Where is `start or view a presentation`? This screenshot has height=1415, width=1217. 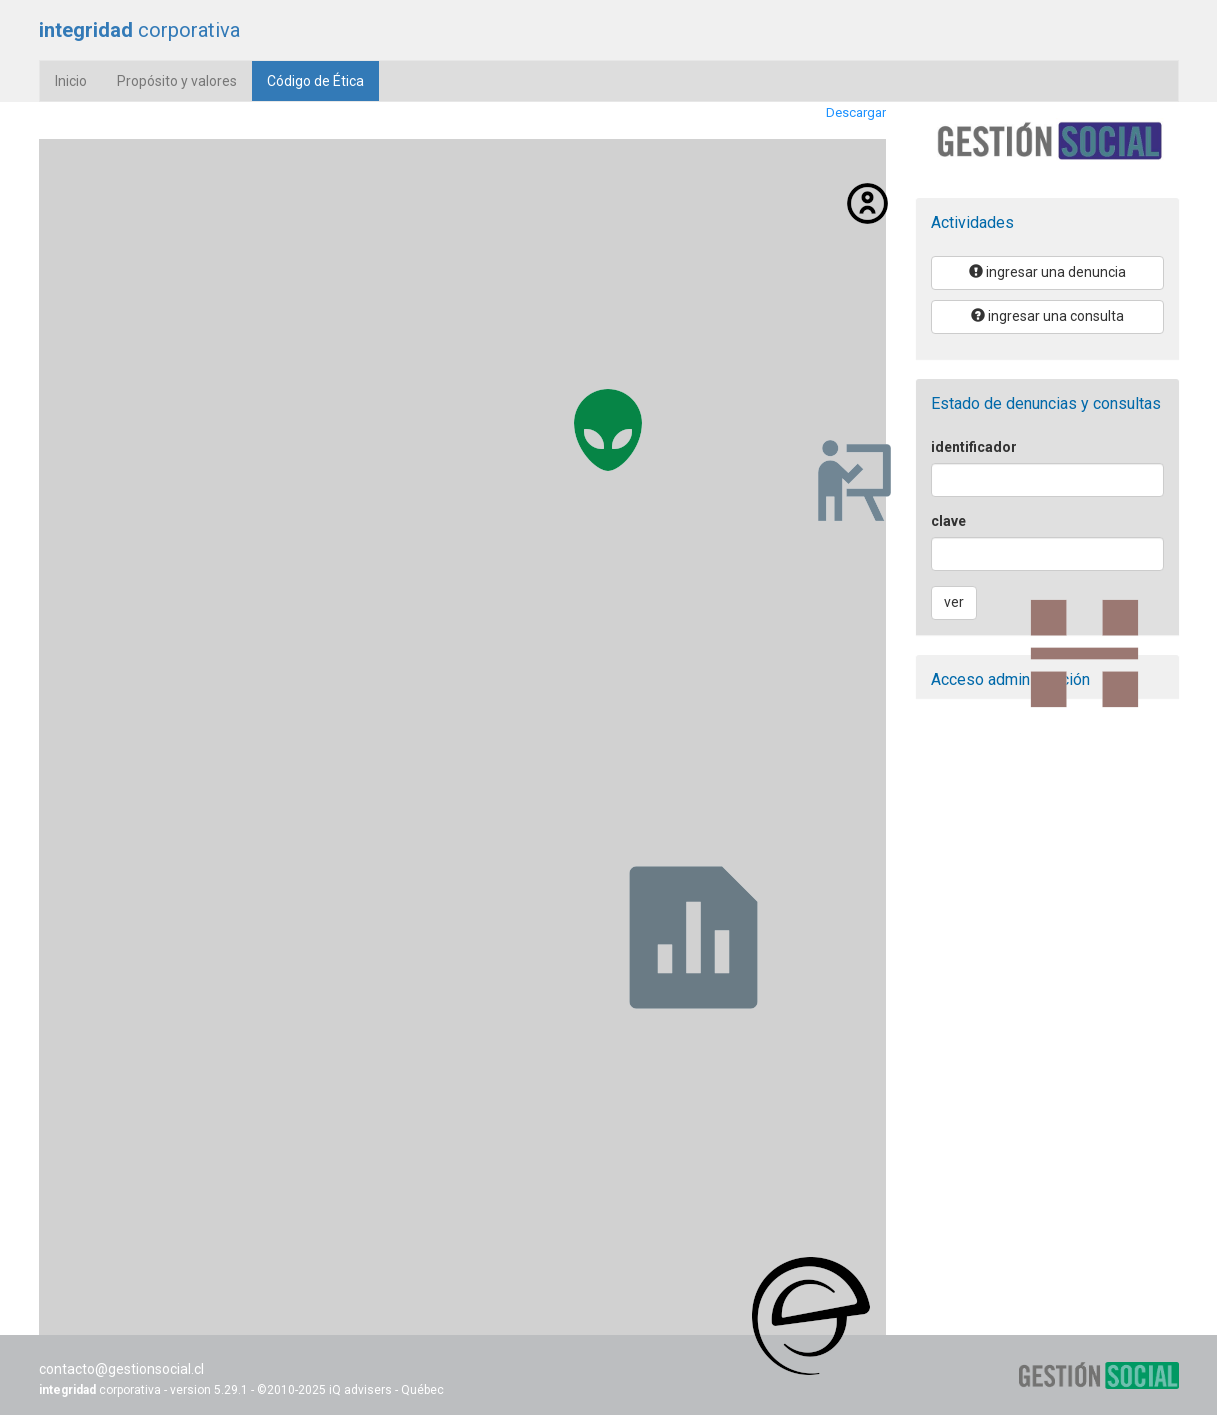
start or view a presentation is located at coordinates (854, 480).